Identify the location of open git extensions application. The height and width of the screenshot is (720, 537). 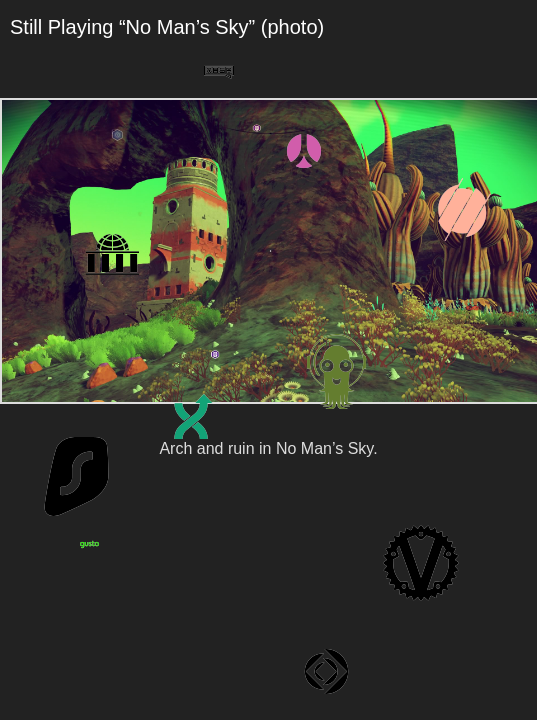
(193, 416).